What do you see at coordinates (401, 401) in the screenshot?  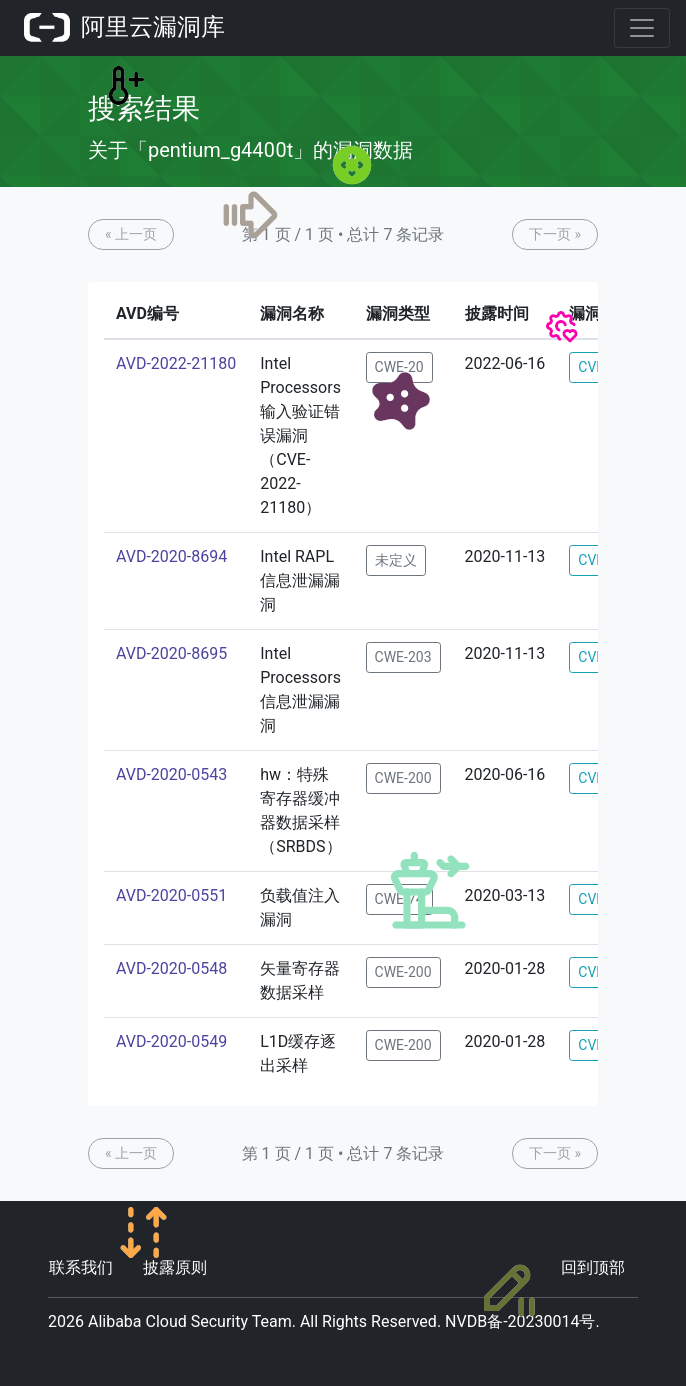 I see `indicates a disease or infection status` at bounding box center [401, 401].